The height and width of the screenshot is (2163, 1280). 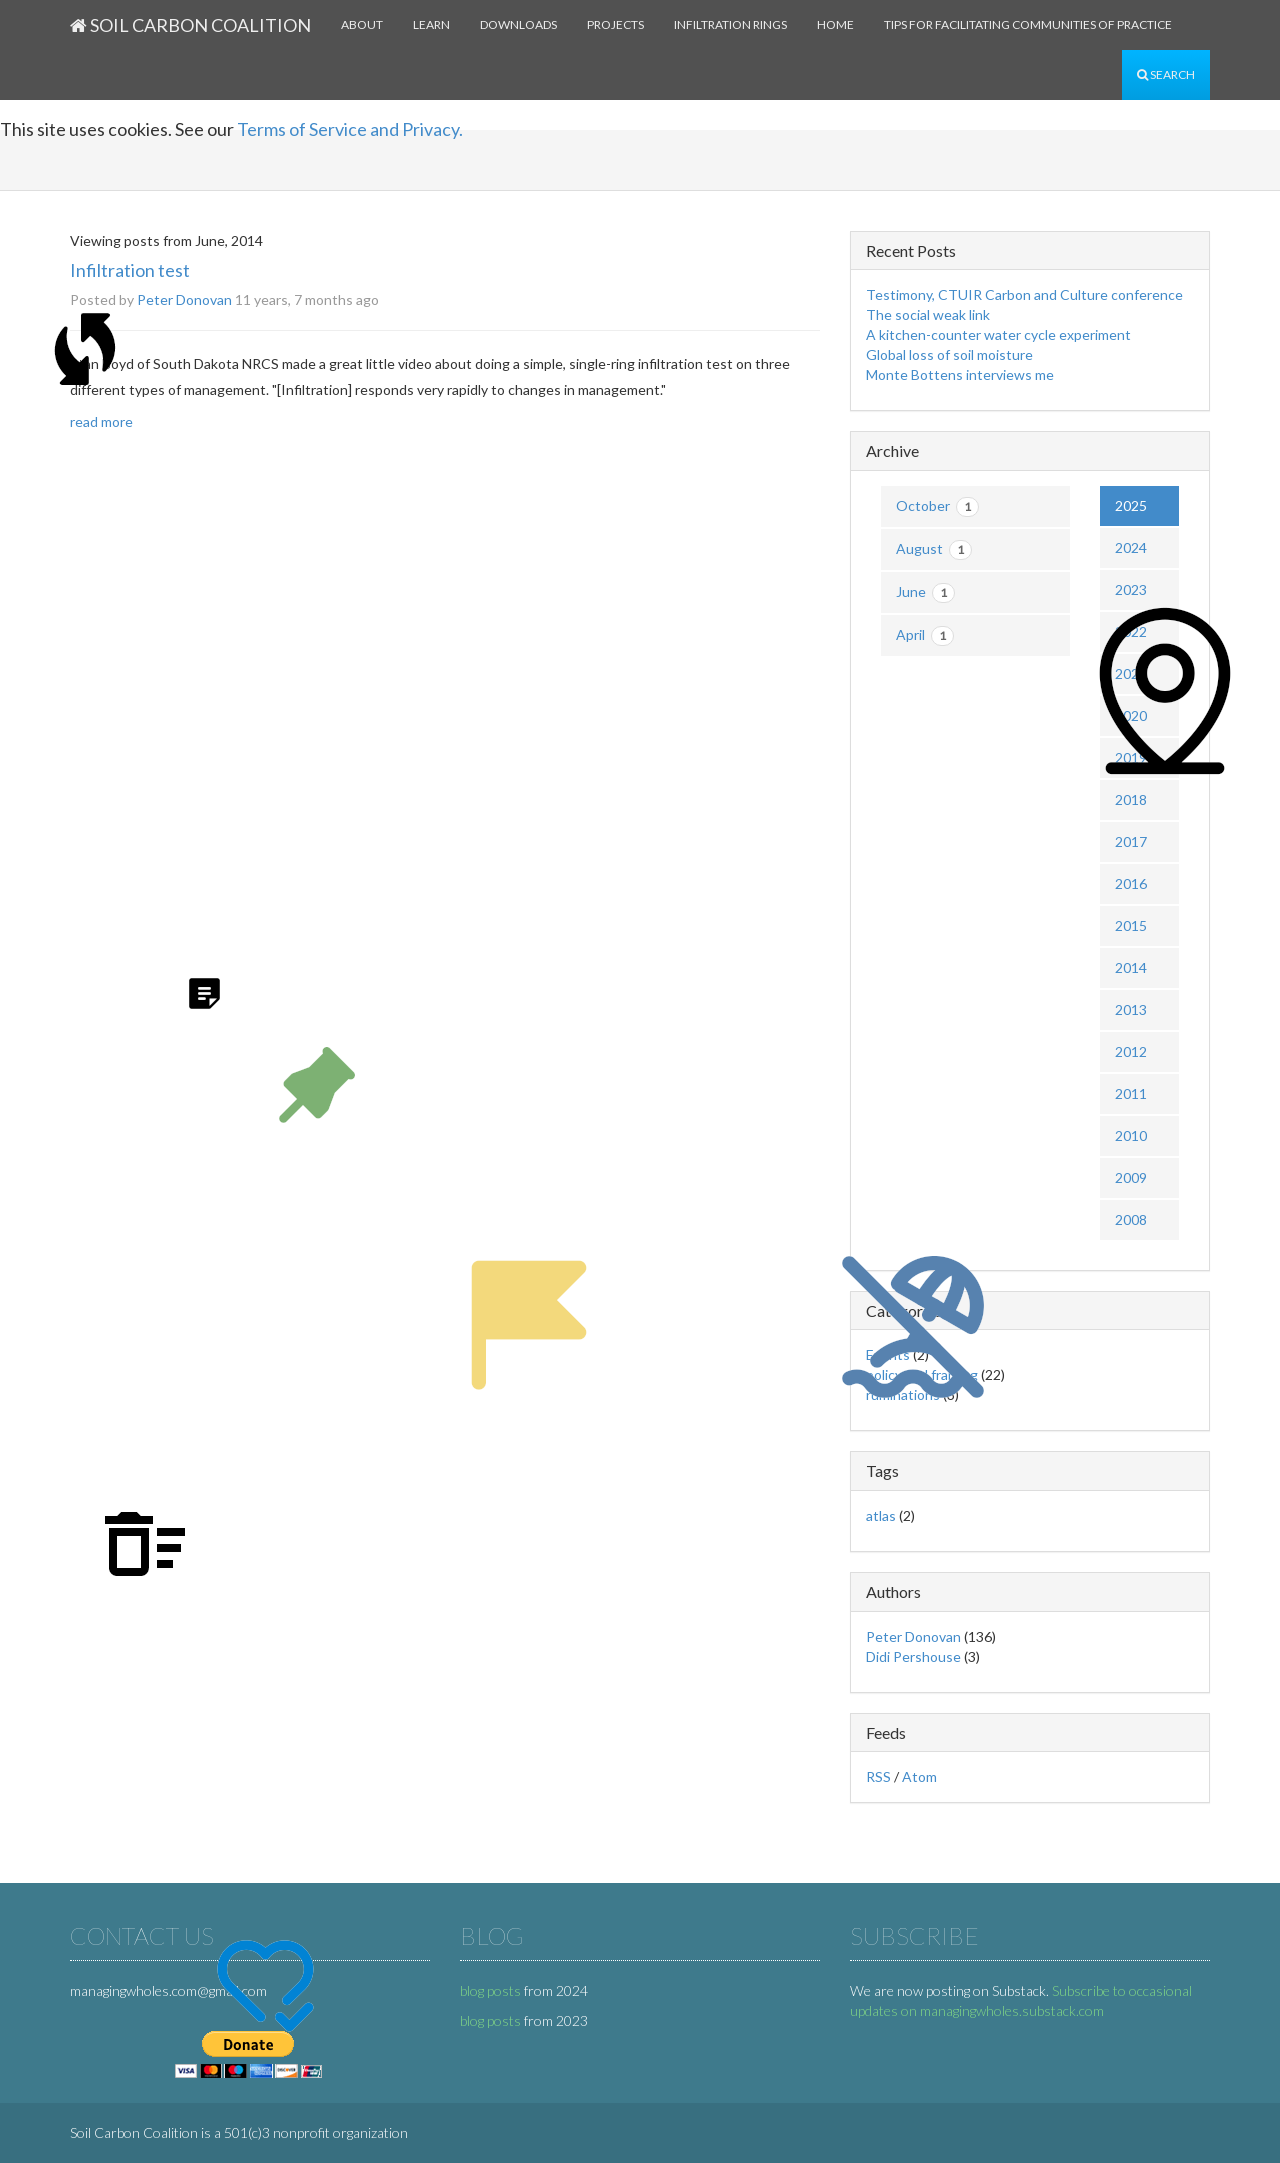 I want to click on pin this item to keep it visible, so click(x=316, y=1086).